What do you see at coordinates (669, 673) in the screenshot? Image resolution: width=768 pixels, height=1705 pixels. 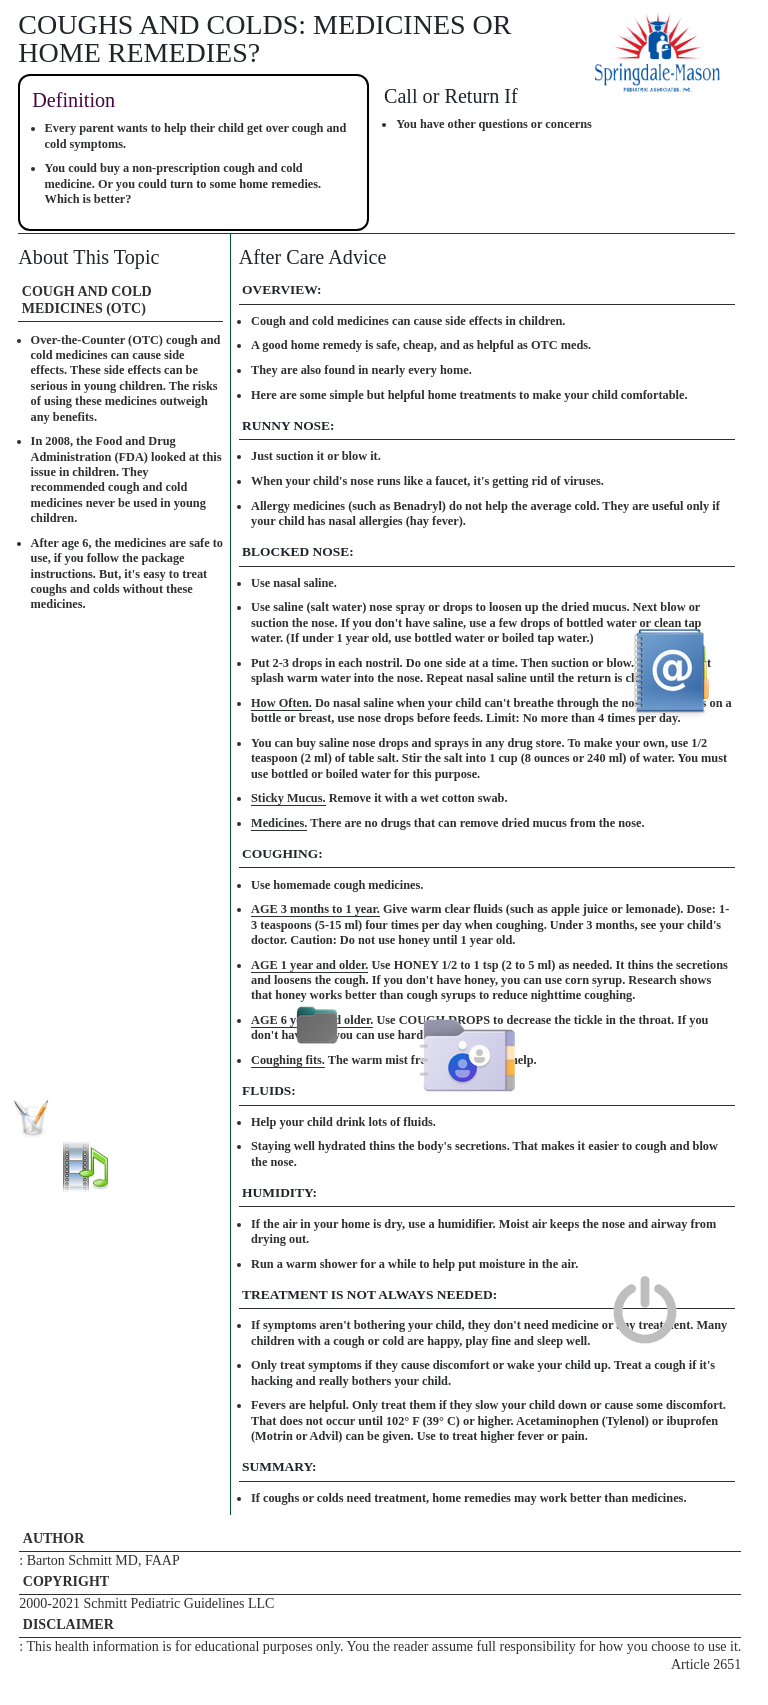 I see `open your address book or contacts` at bounding box center [669, 673].